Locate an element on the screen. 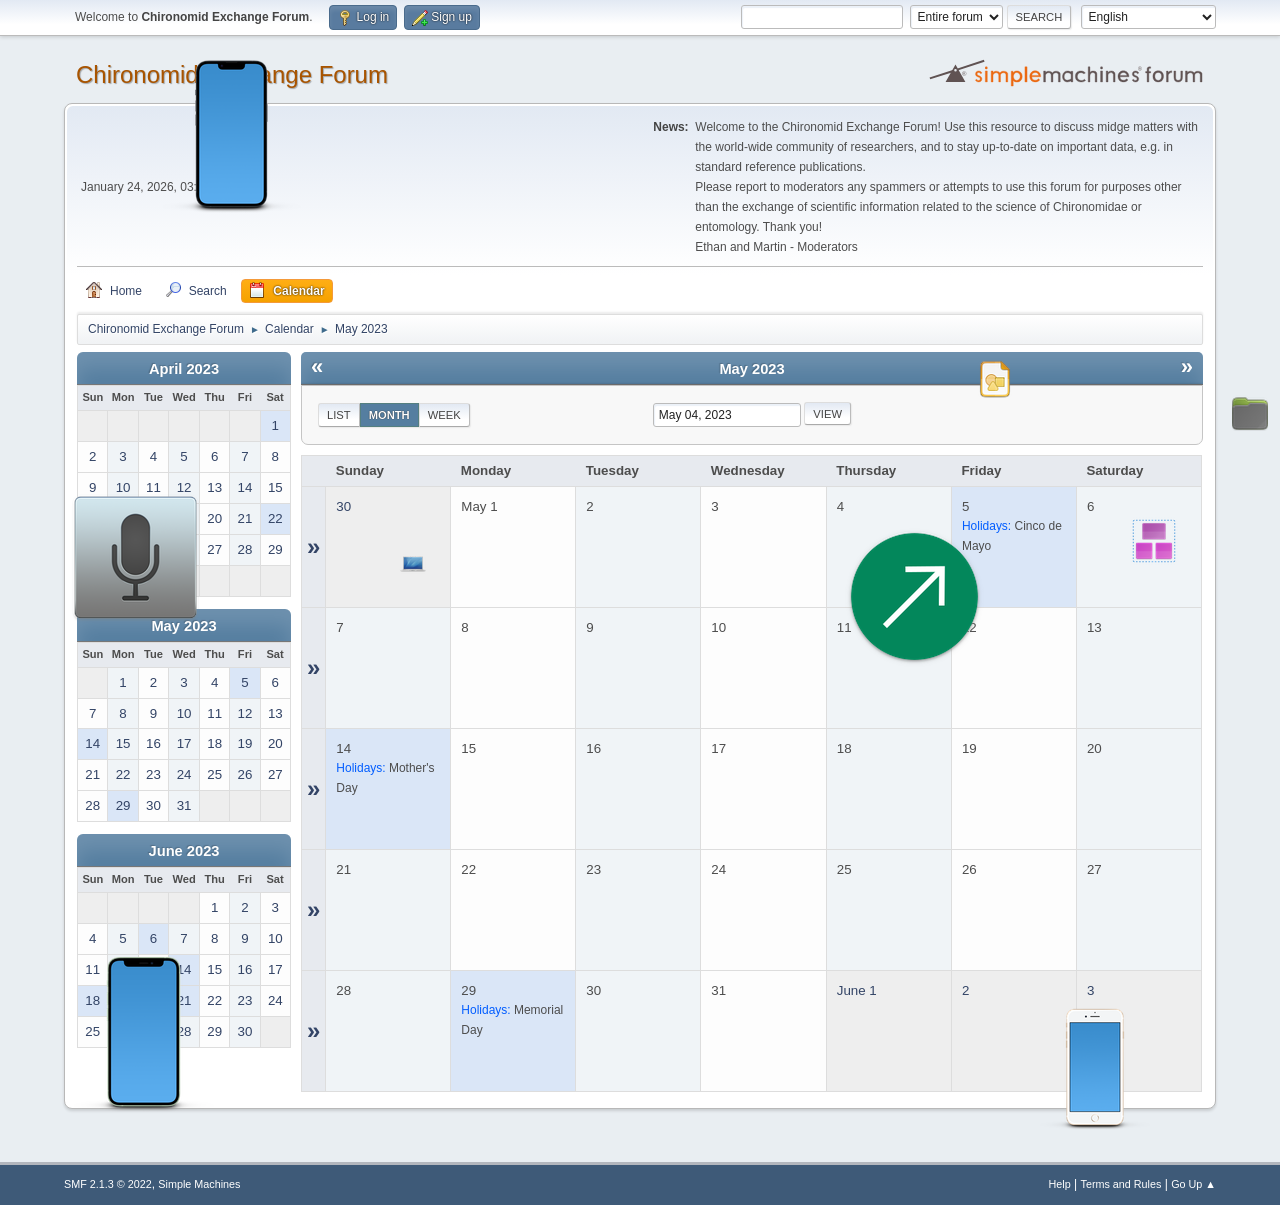  iPhone 14 device icon is located at coordinates (231, 136).